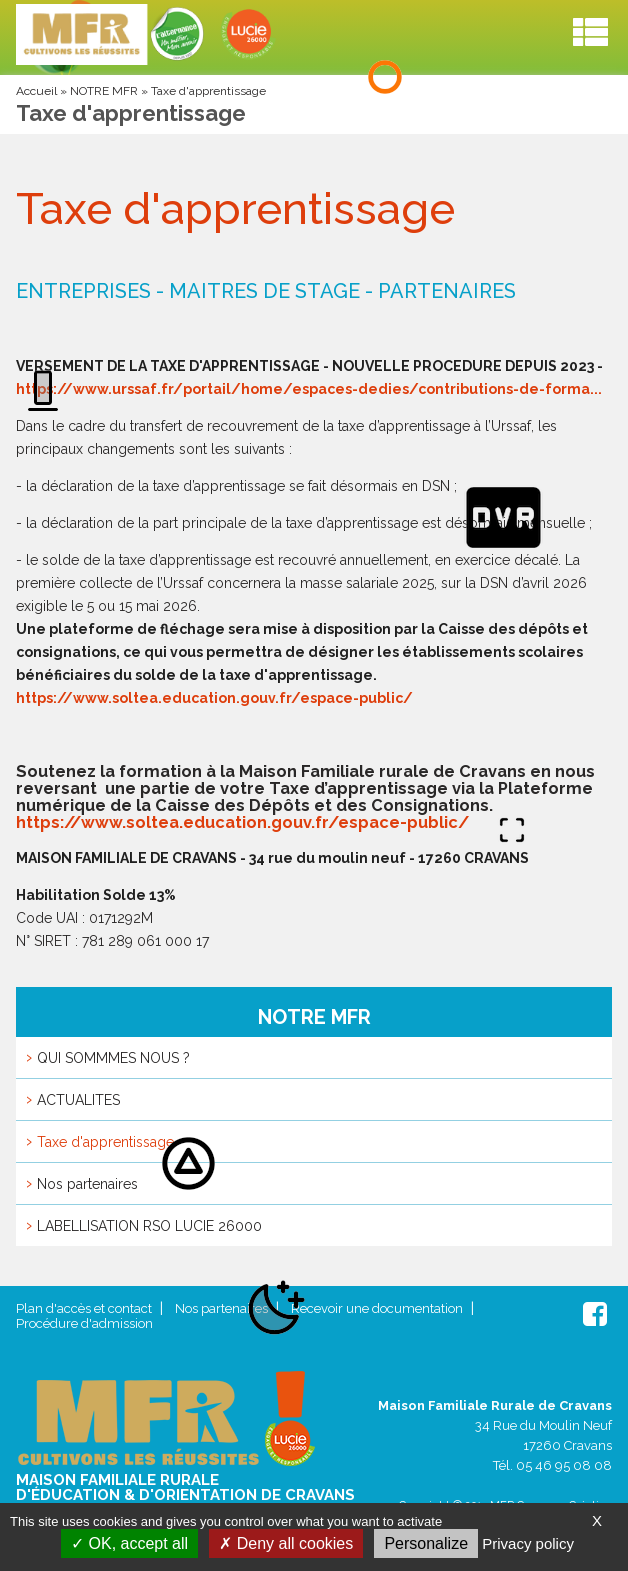 The height and width of the screenshot is (1571, 628). Describe the element at coordinates (188, 1163) in the screenshot. I see `playstation triangle button symbol` at that location.